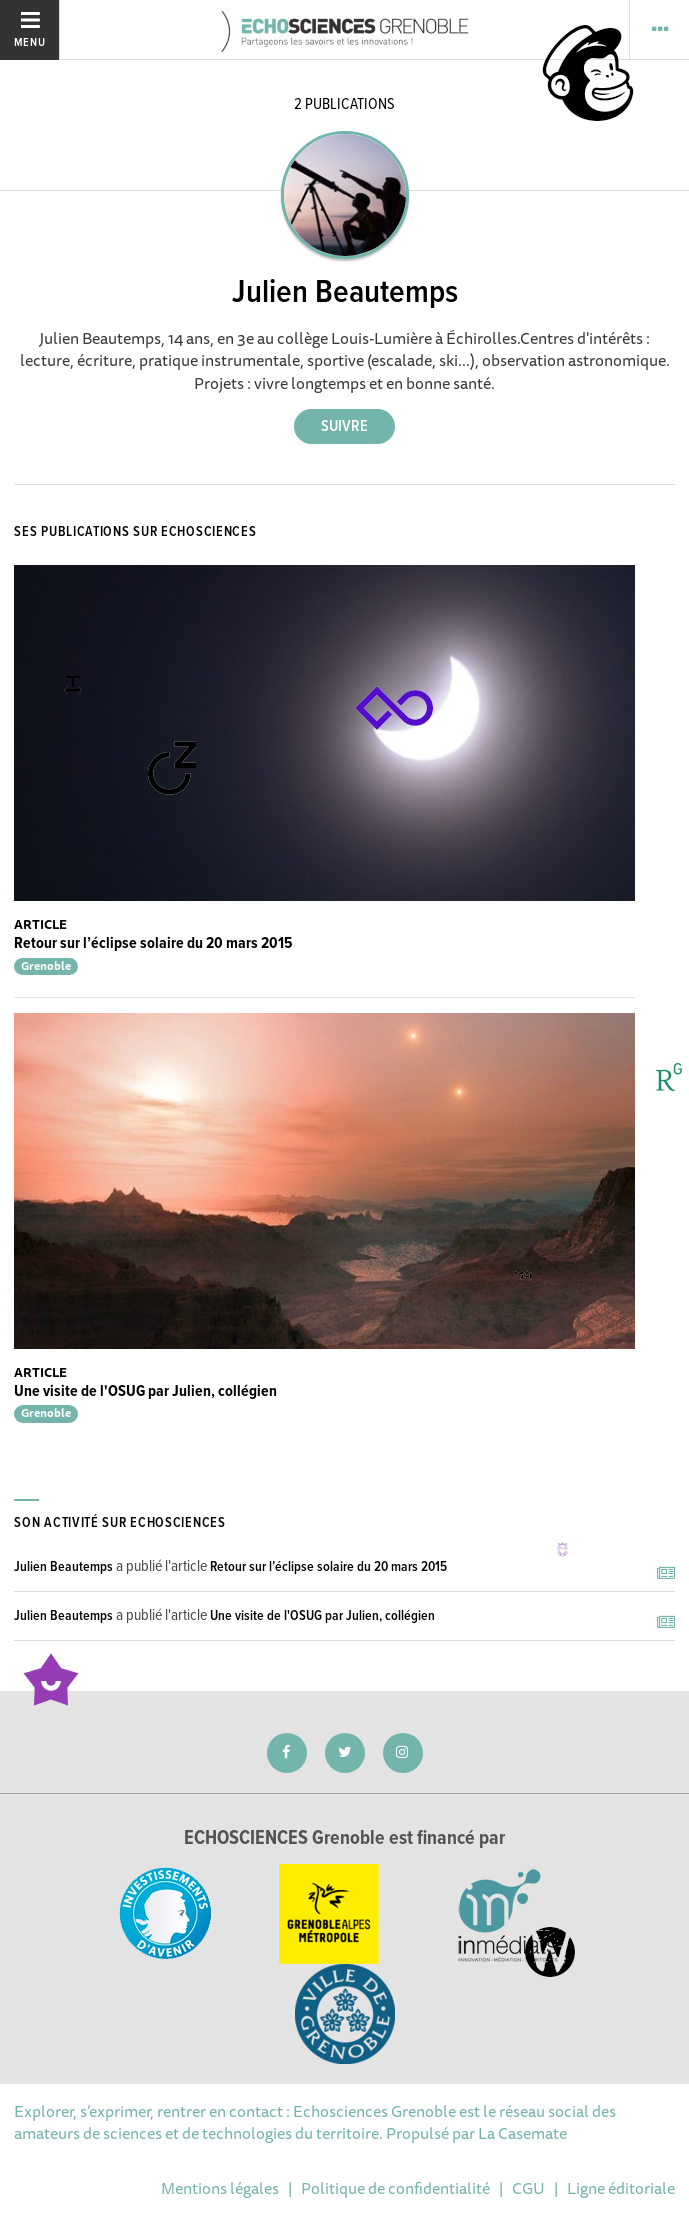 The height and width of the screenshot is (2215, 689). Describe the element at coordinates (562, 1549) in the screenshot. I see `grunt javascript task runner logo` at that location.